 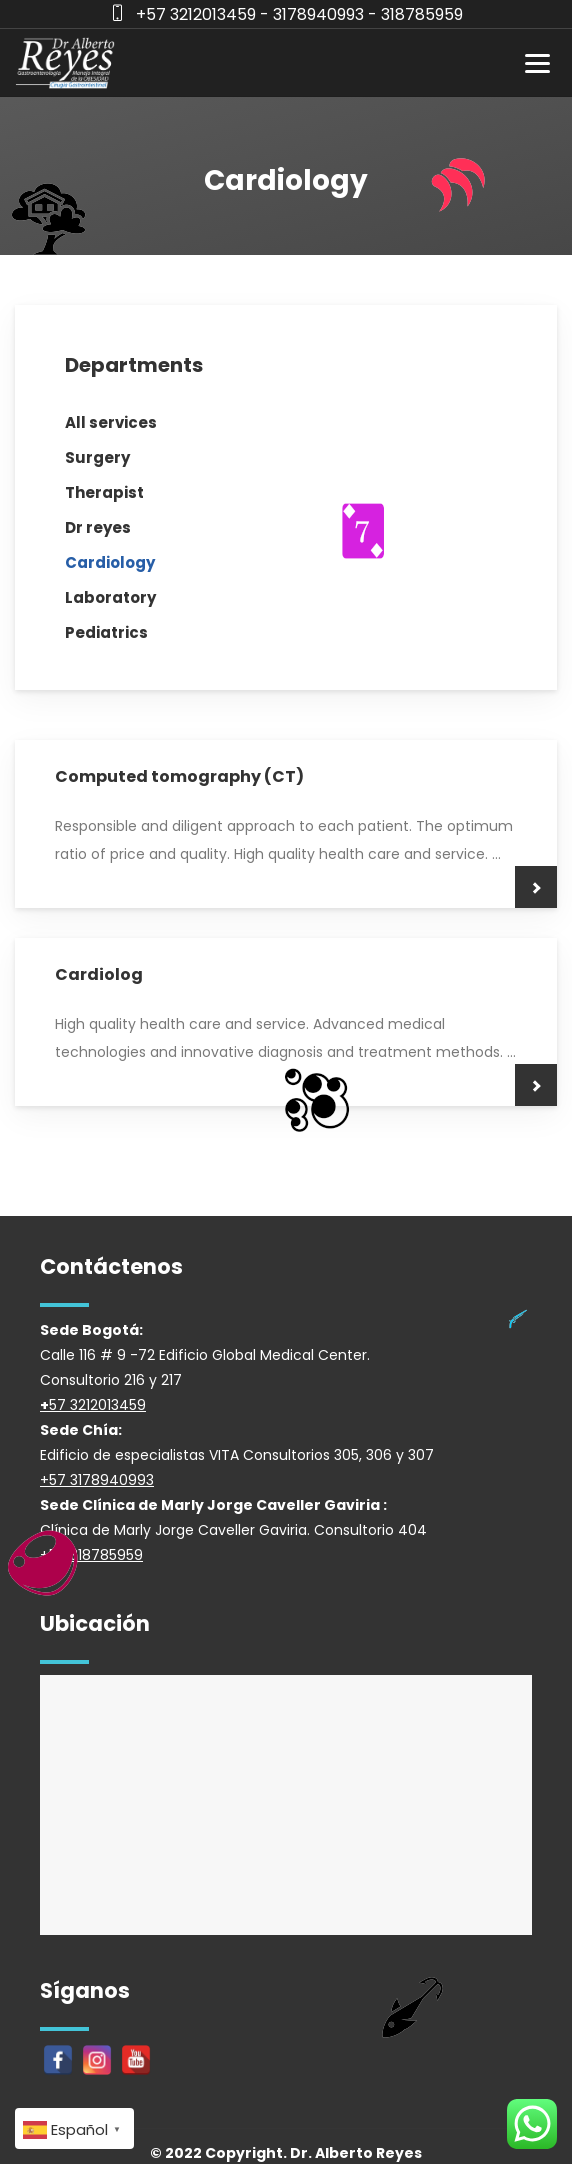 I want to click on seven of diamonds playing card, so click(x=363, y=531).